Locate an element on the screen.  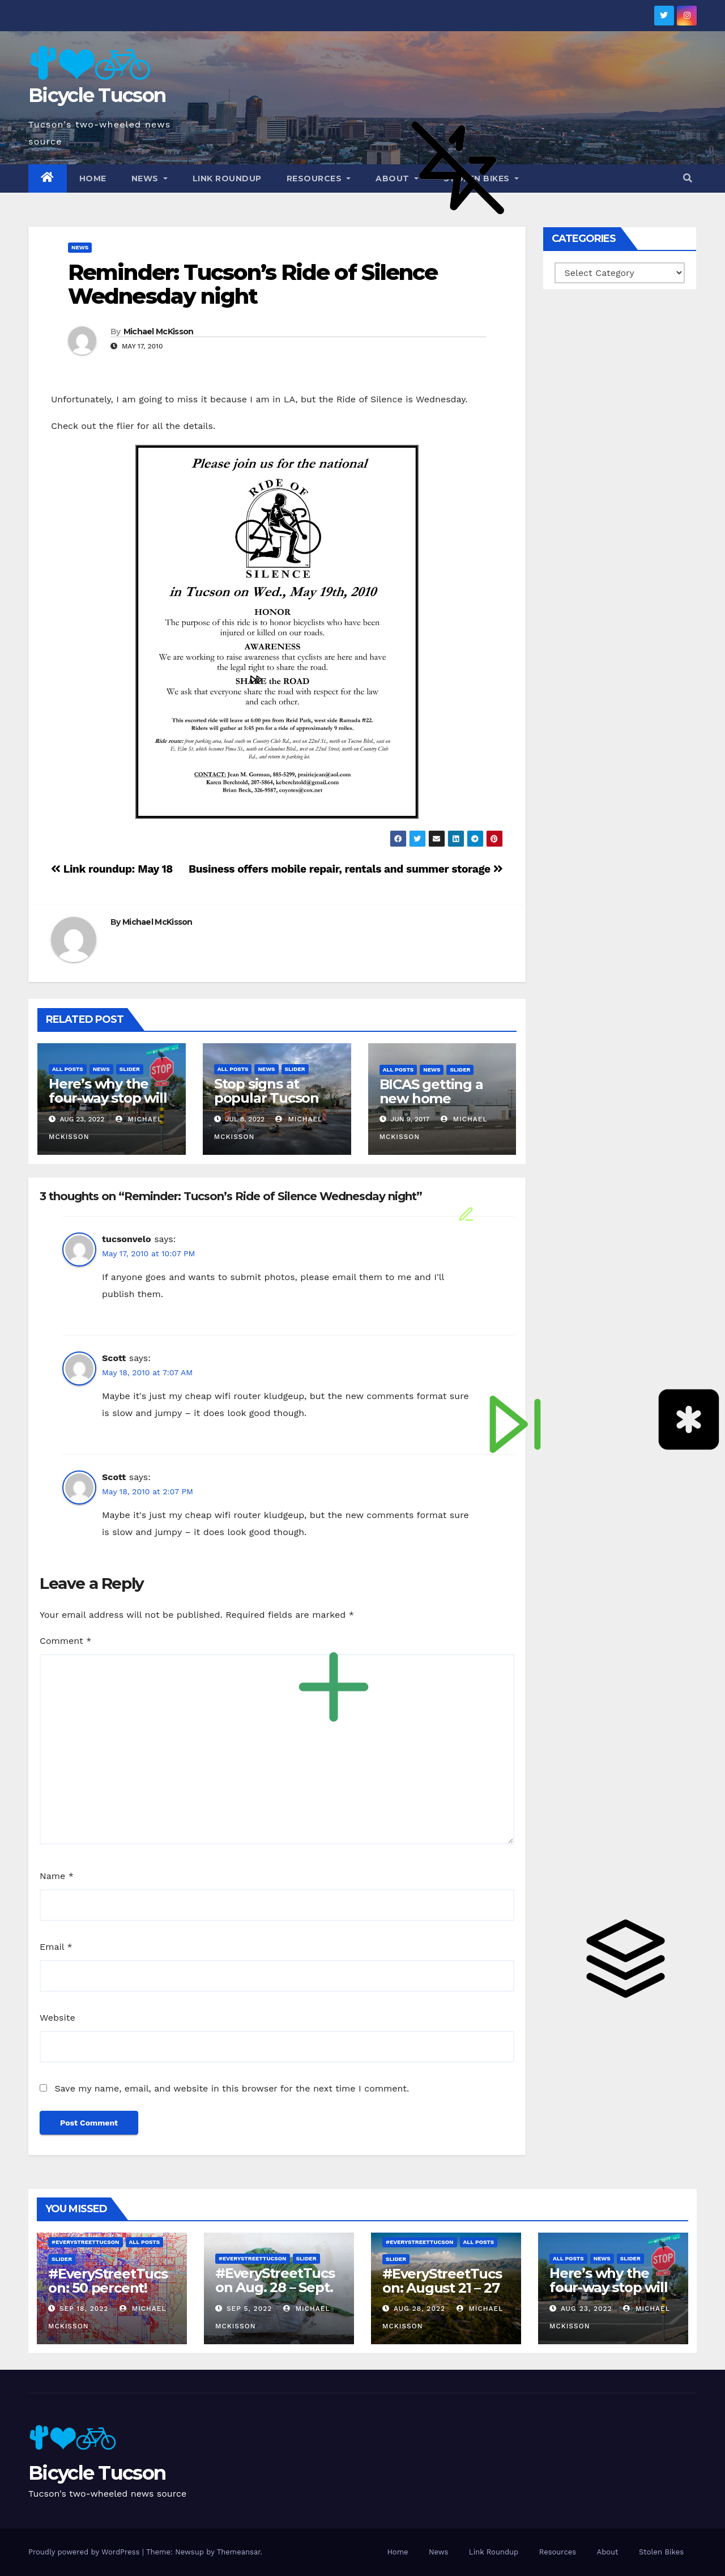
indicates a required field in a form is located at coordinates (689, 1419).